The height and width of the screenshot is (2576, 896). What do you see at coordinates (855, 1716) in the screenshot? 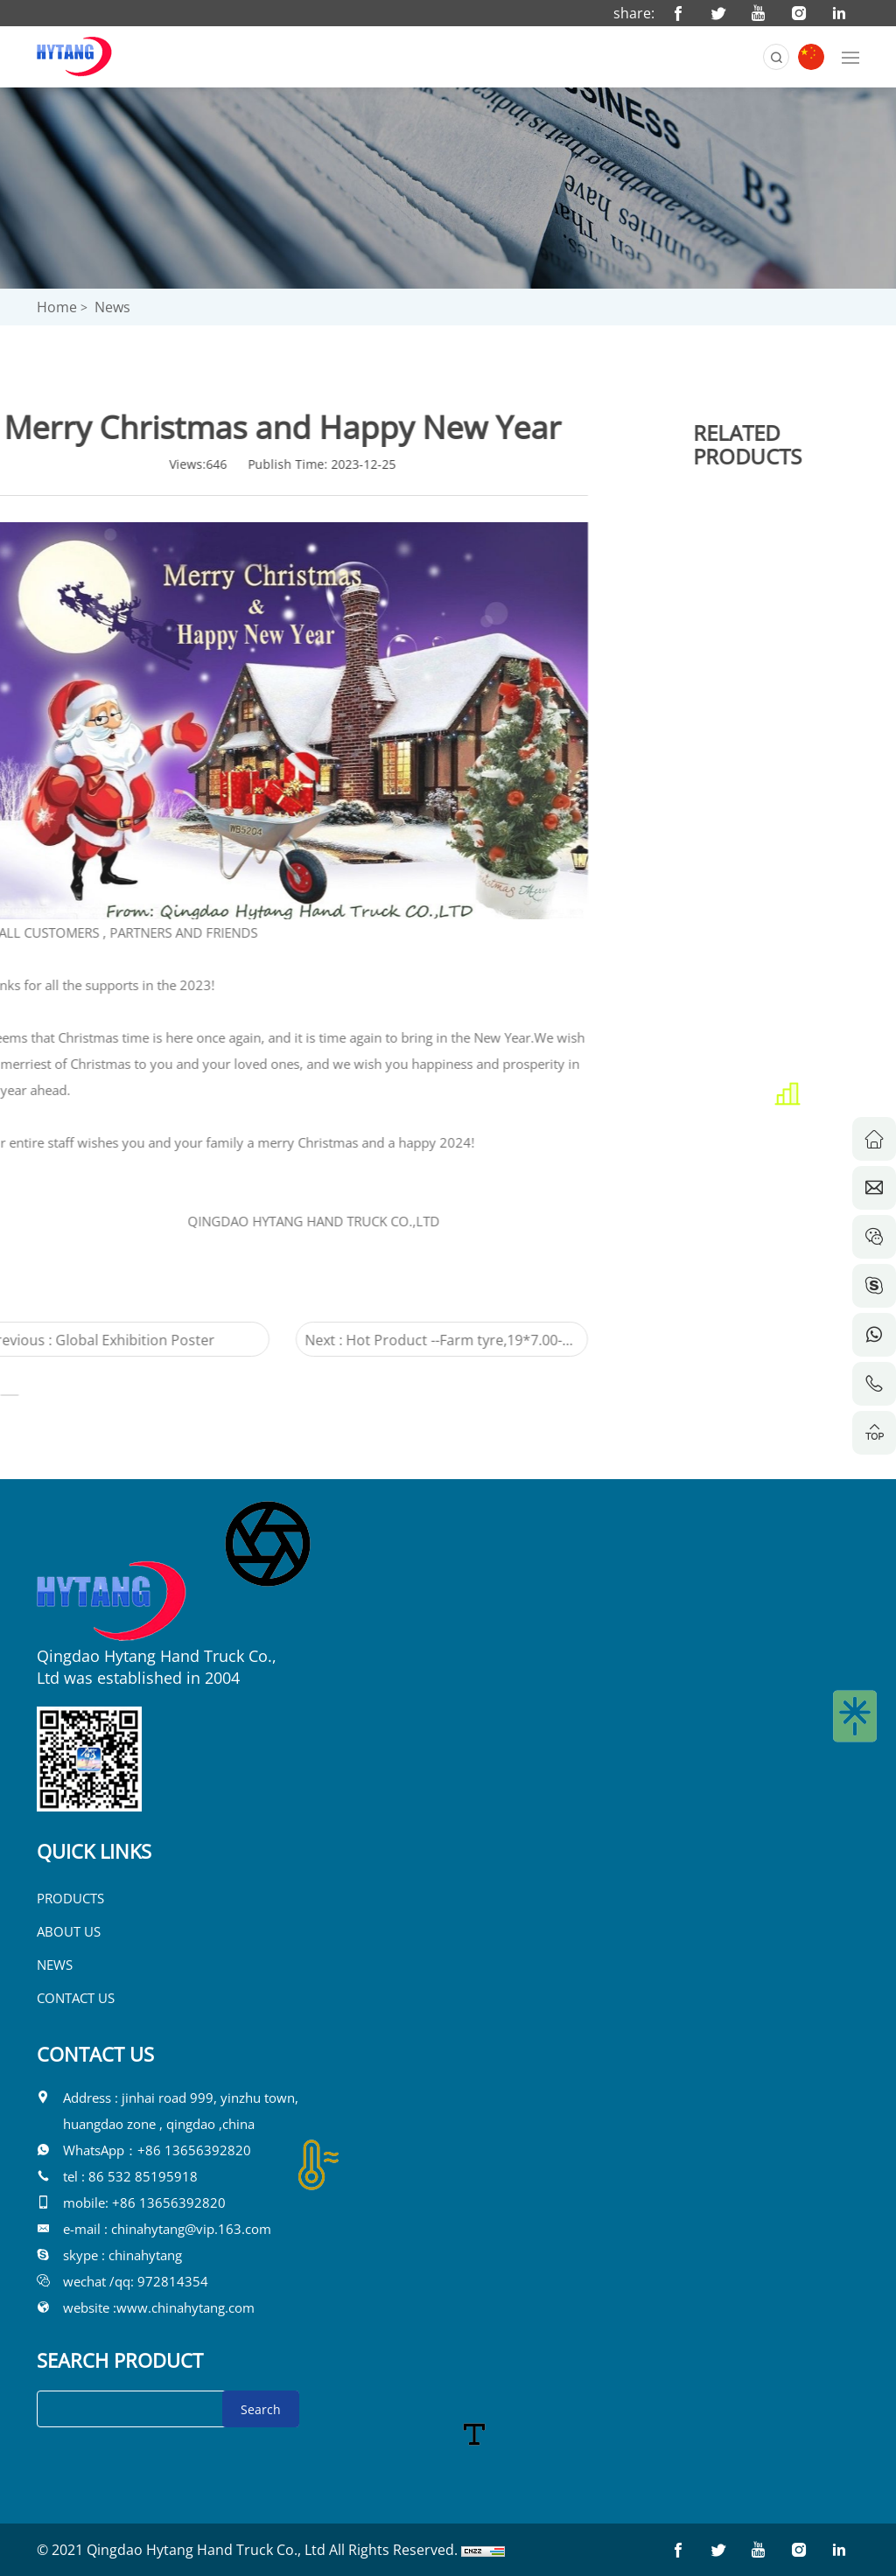
I see `open linktree profile` at bounding box center [855, 1716].